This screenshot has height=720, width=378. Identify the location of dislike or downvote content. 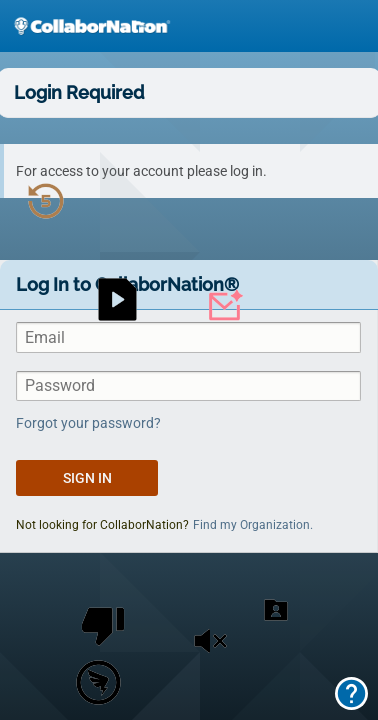
(103, 625).